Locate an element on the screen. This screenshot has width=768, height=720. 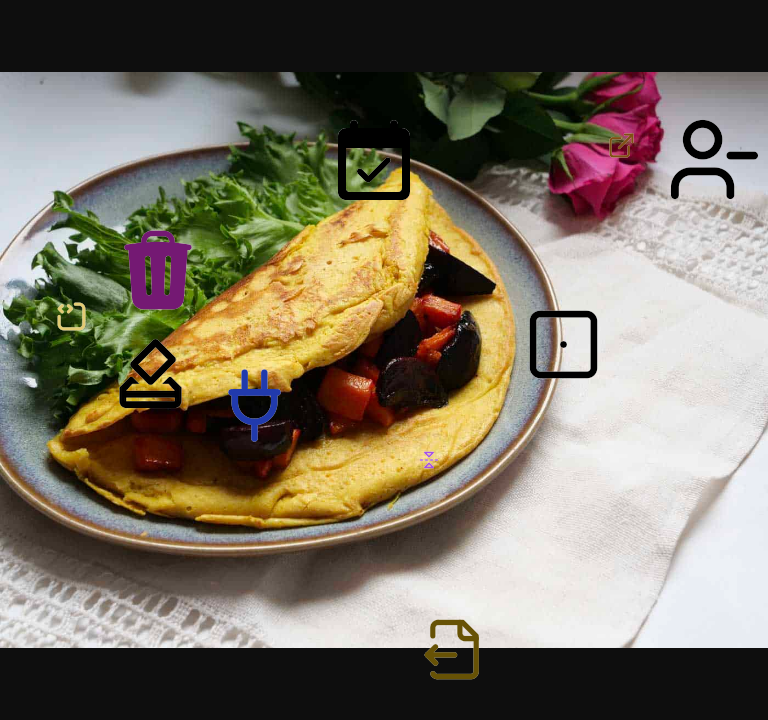
confirmed calendar event is located at coordinates (374, 164).